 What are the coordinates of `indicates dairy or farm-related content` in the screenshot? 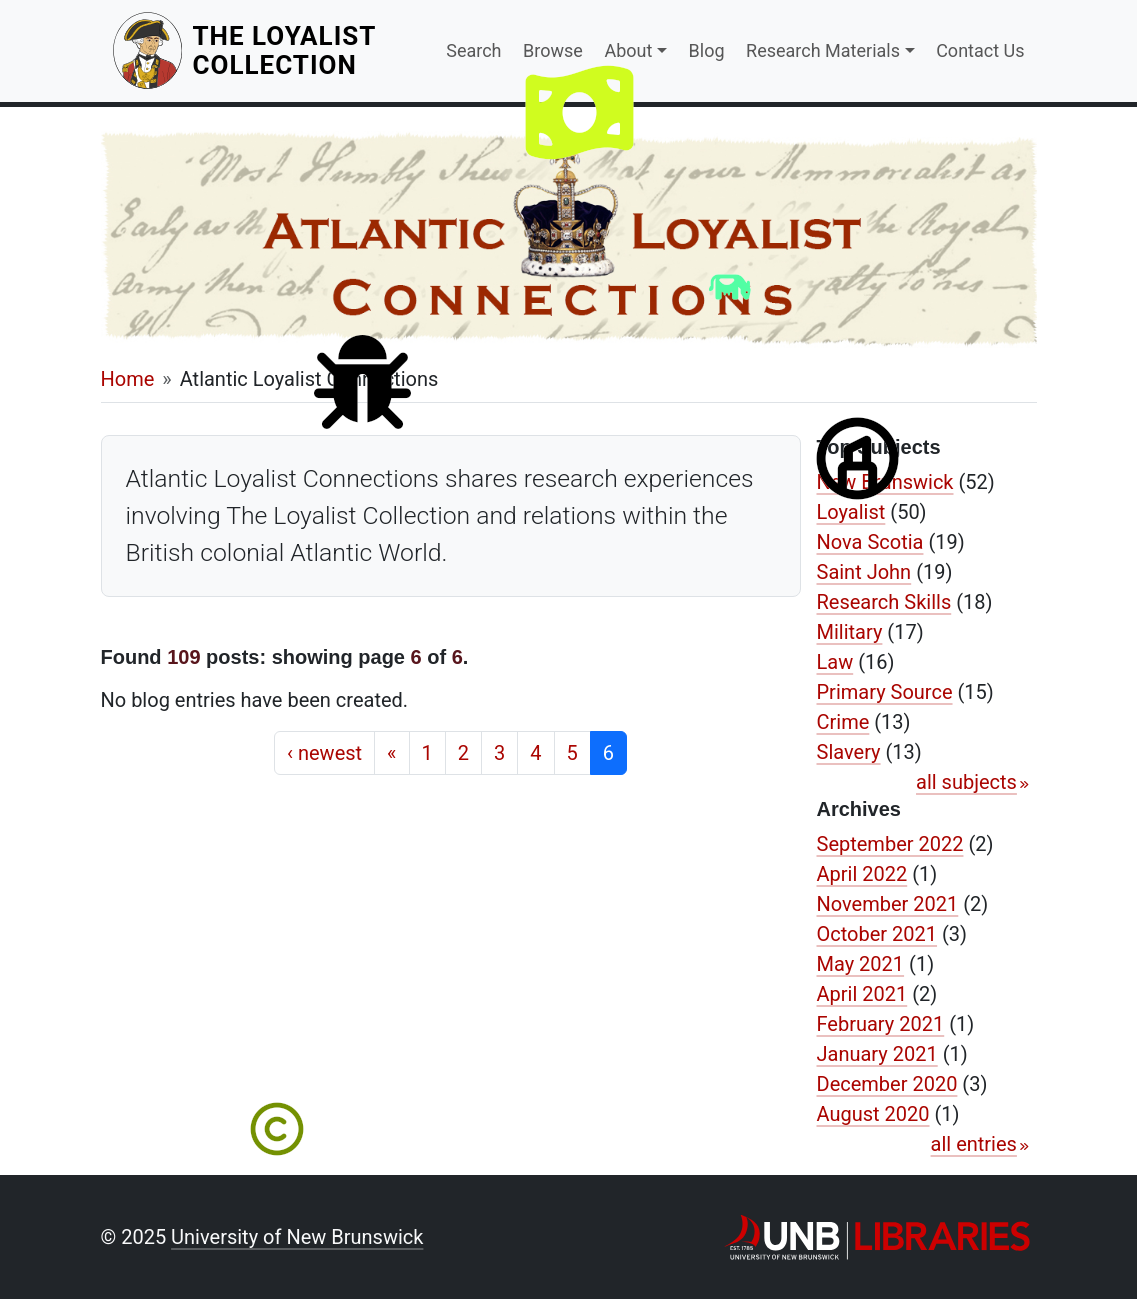 It's located at (730, 287).